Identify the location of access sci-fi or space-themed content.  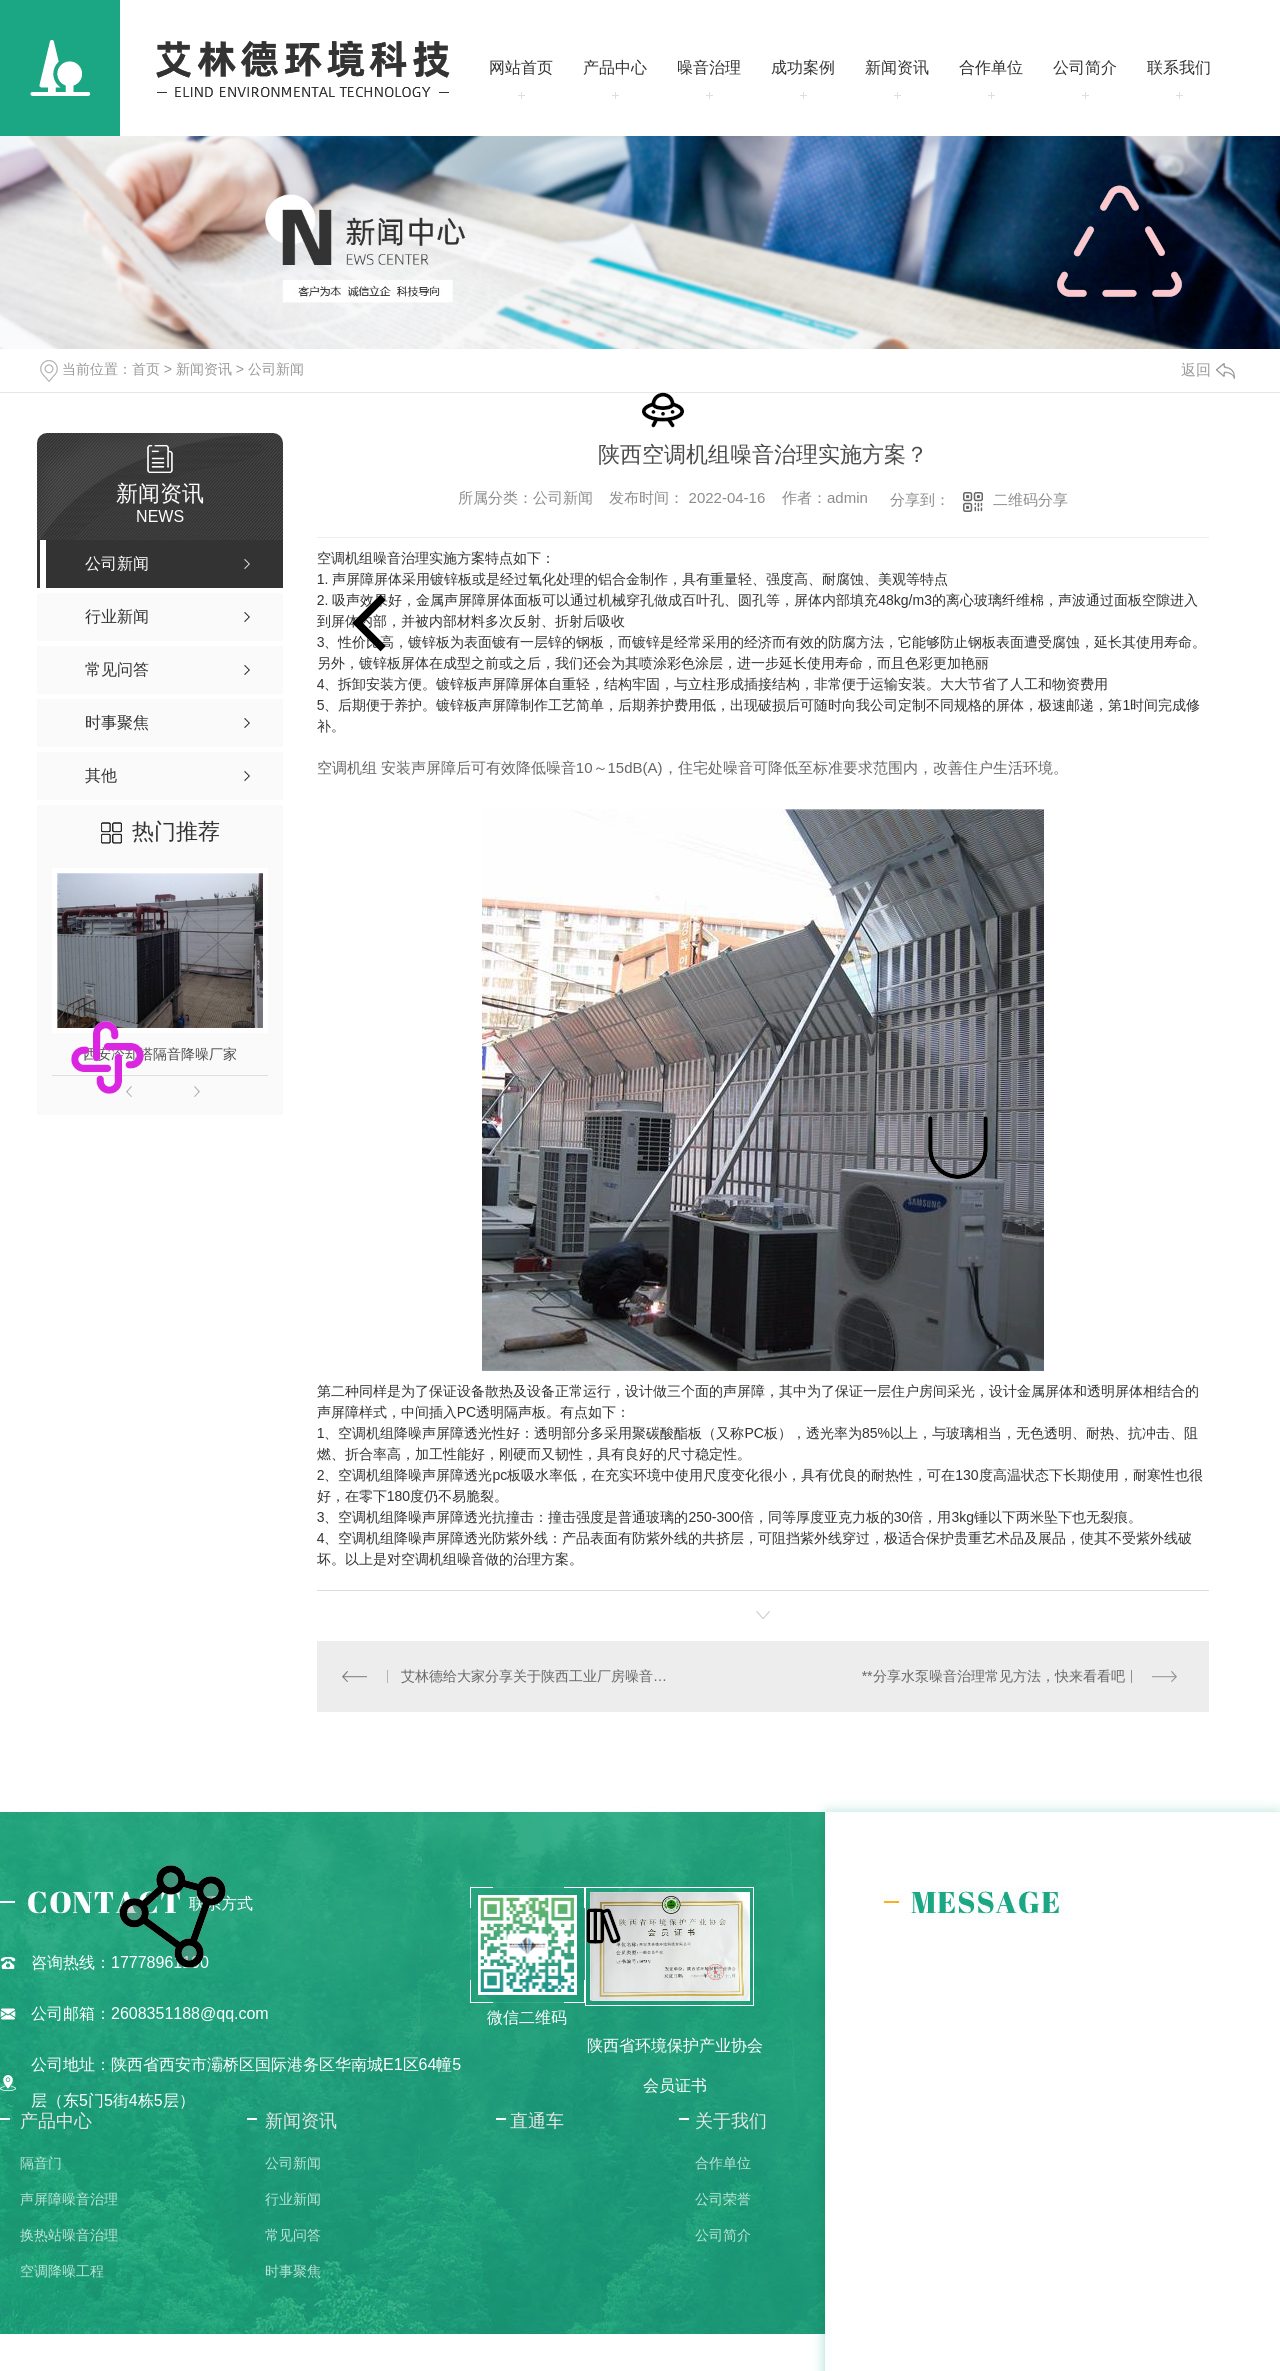
(663, 410).